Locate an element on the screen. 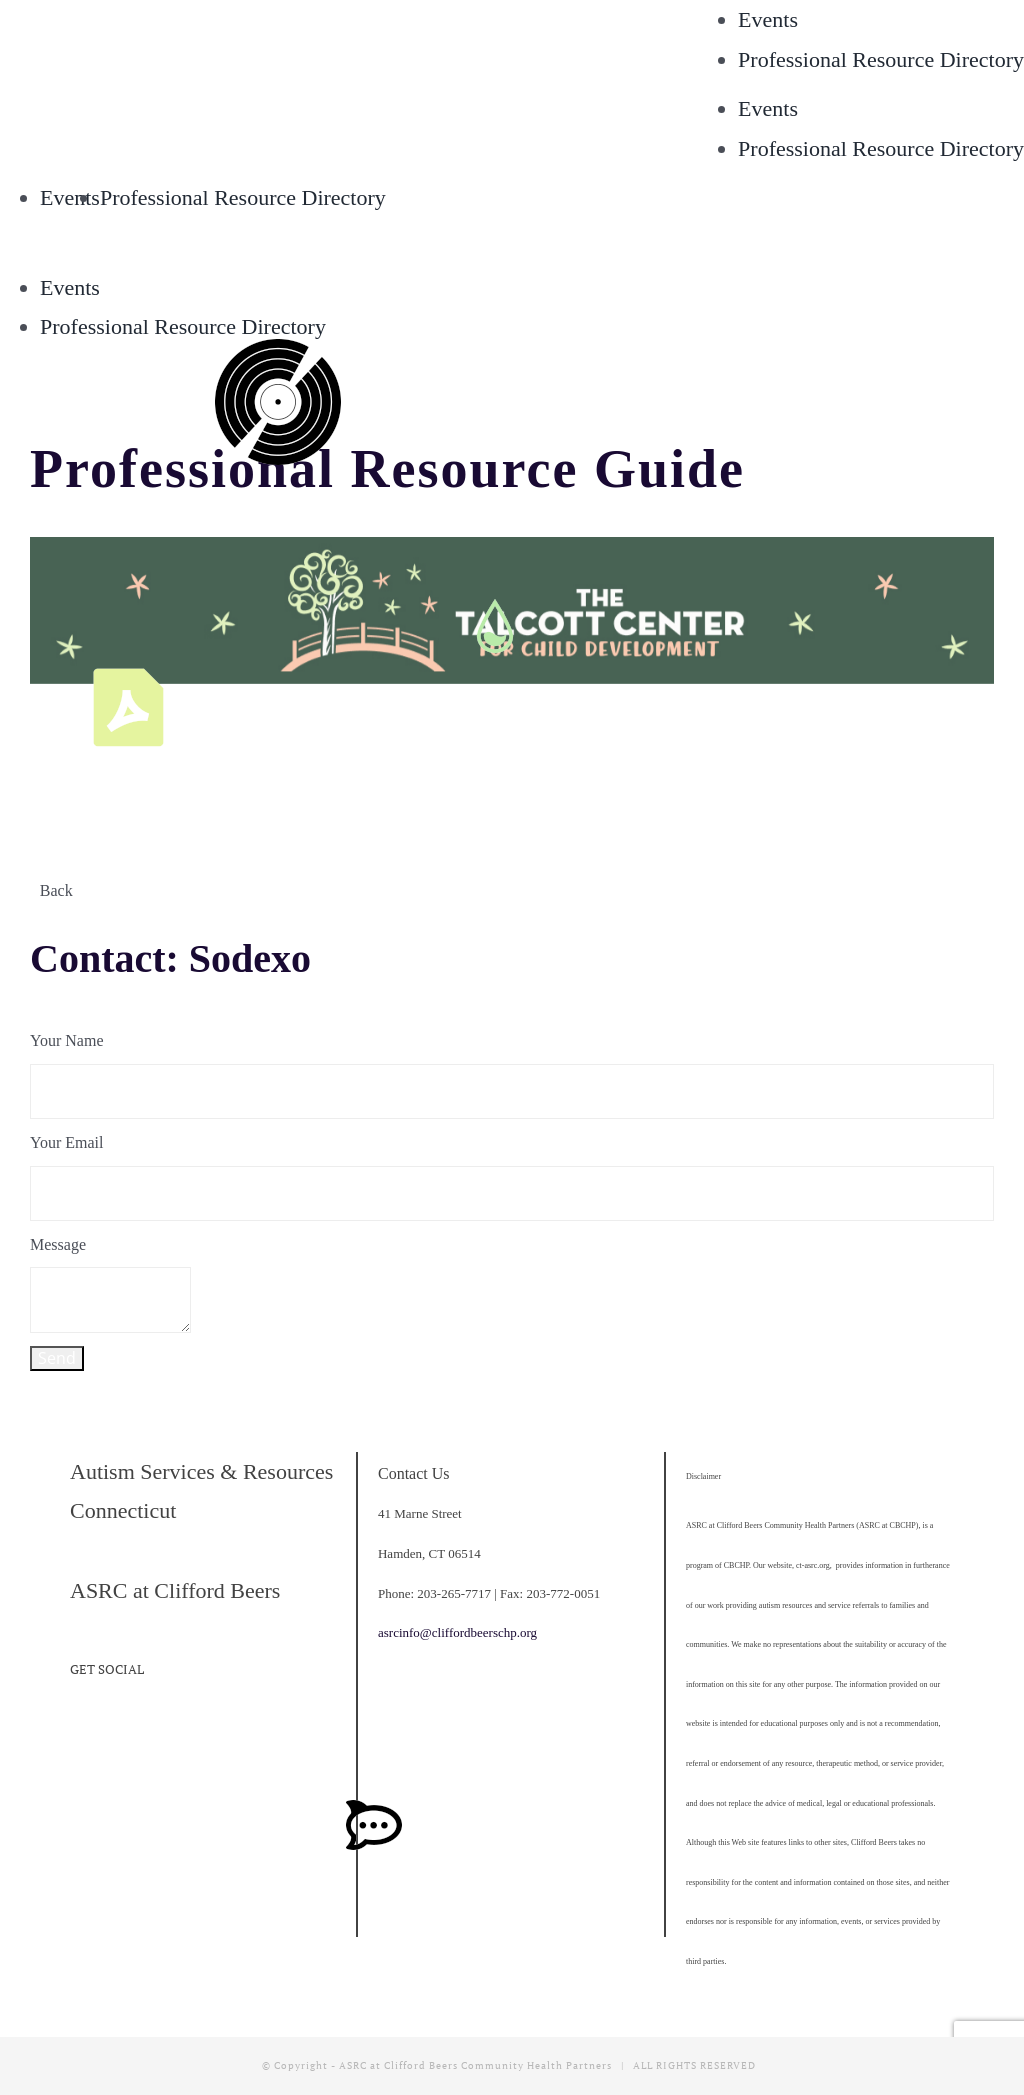 The image size is (1024, 2095). open discogs music database is located at coordinates (278, 402).